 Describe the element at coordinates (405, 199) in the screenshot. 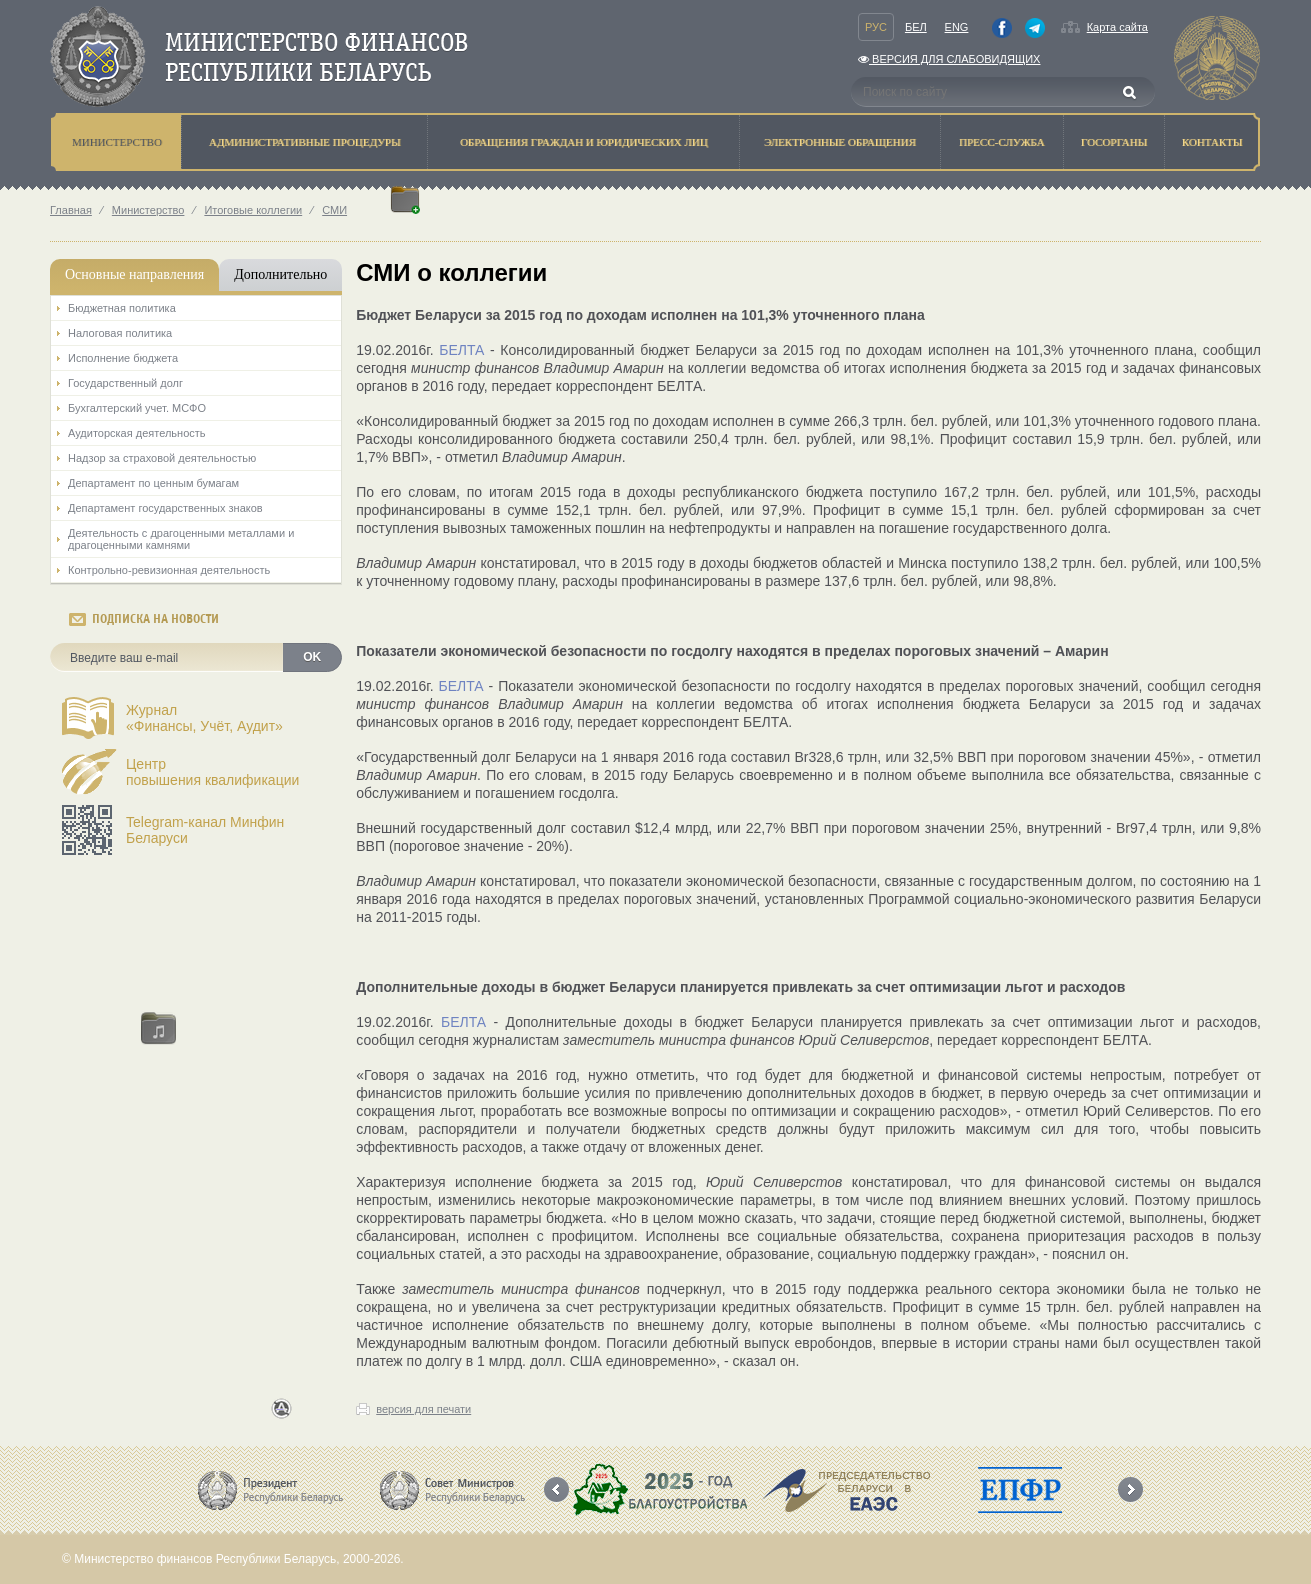

I see `create a new folder` at that location.